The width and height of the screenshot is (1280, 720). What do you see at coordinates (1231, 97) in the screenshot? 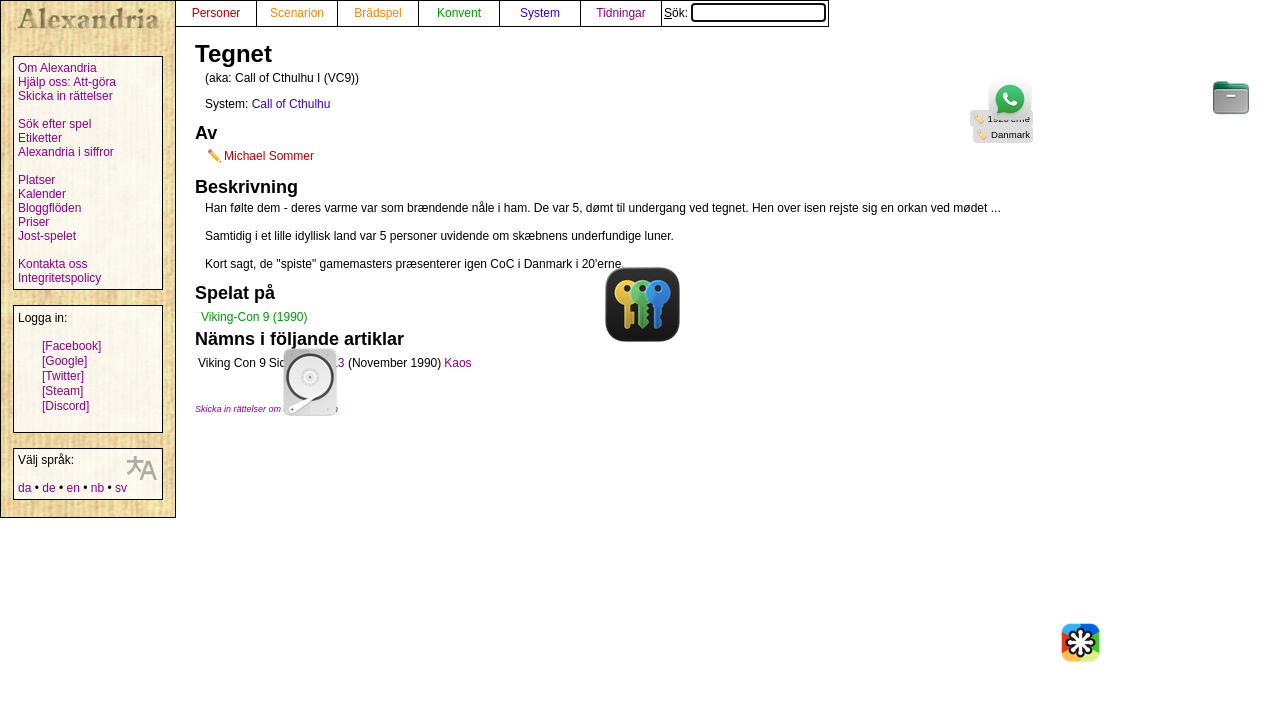
I see `open the file manager` at bounding box center [1231, 97].